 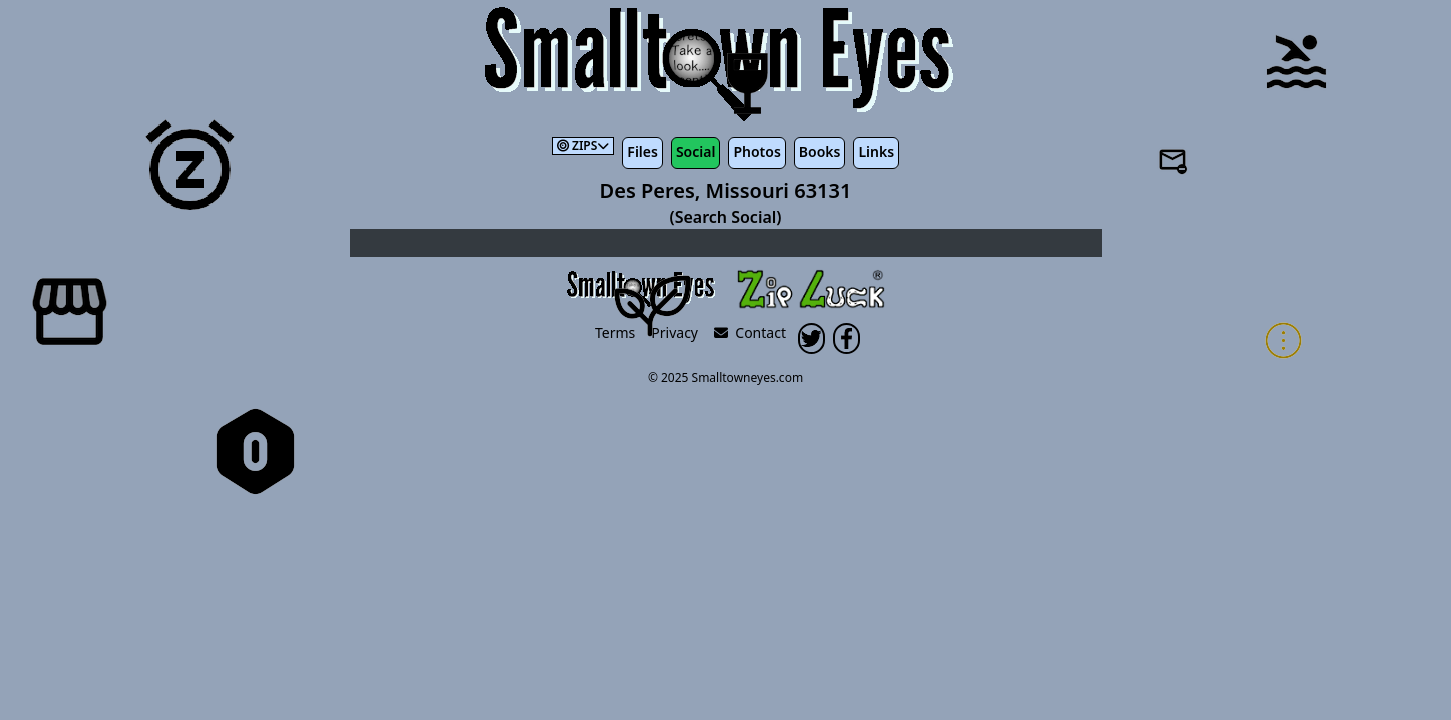 I want to click on find nearby wine bars or restaurants, so click(x=747, y=83).